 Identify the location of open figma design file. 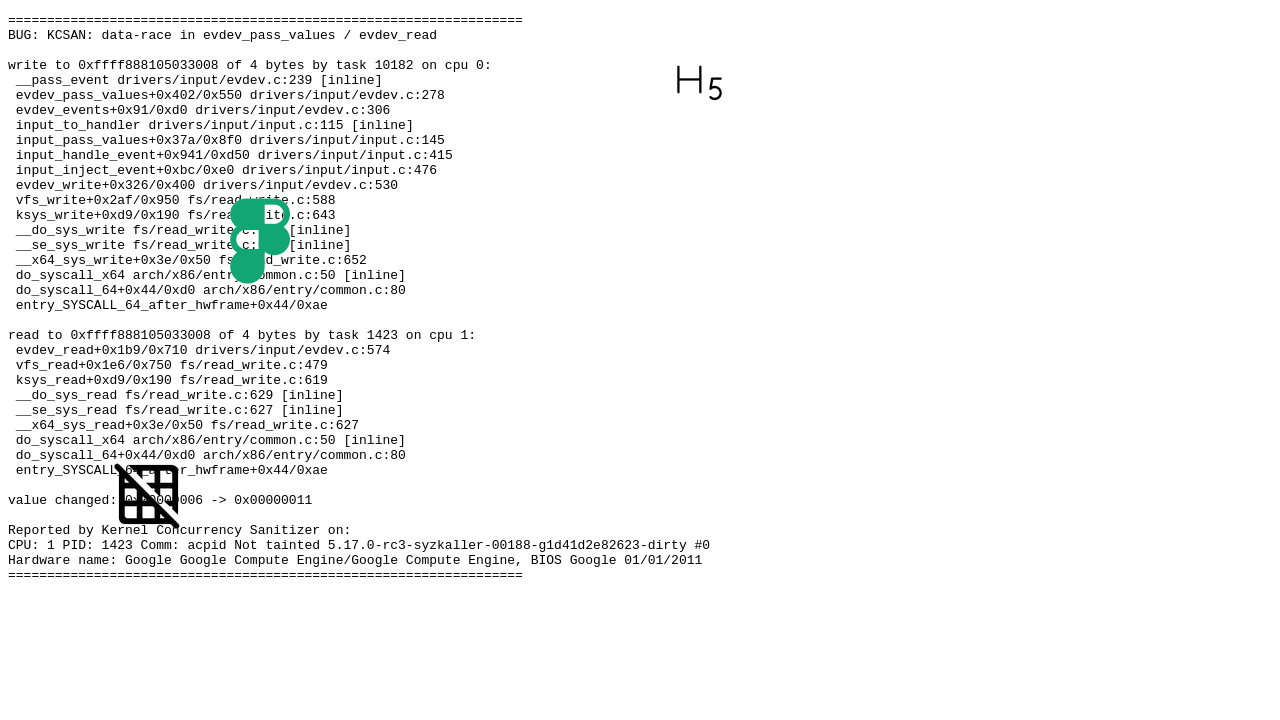
(258, 239).